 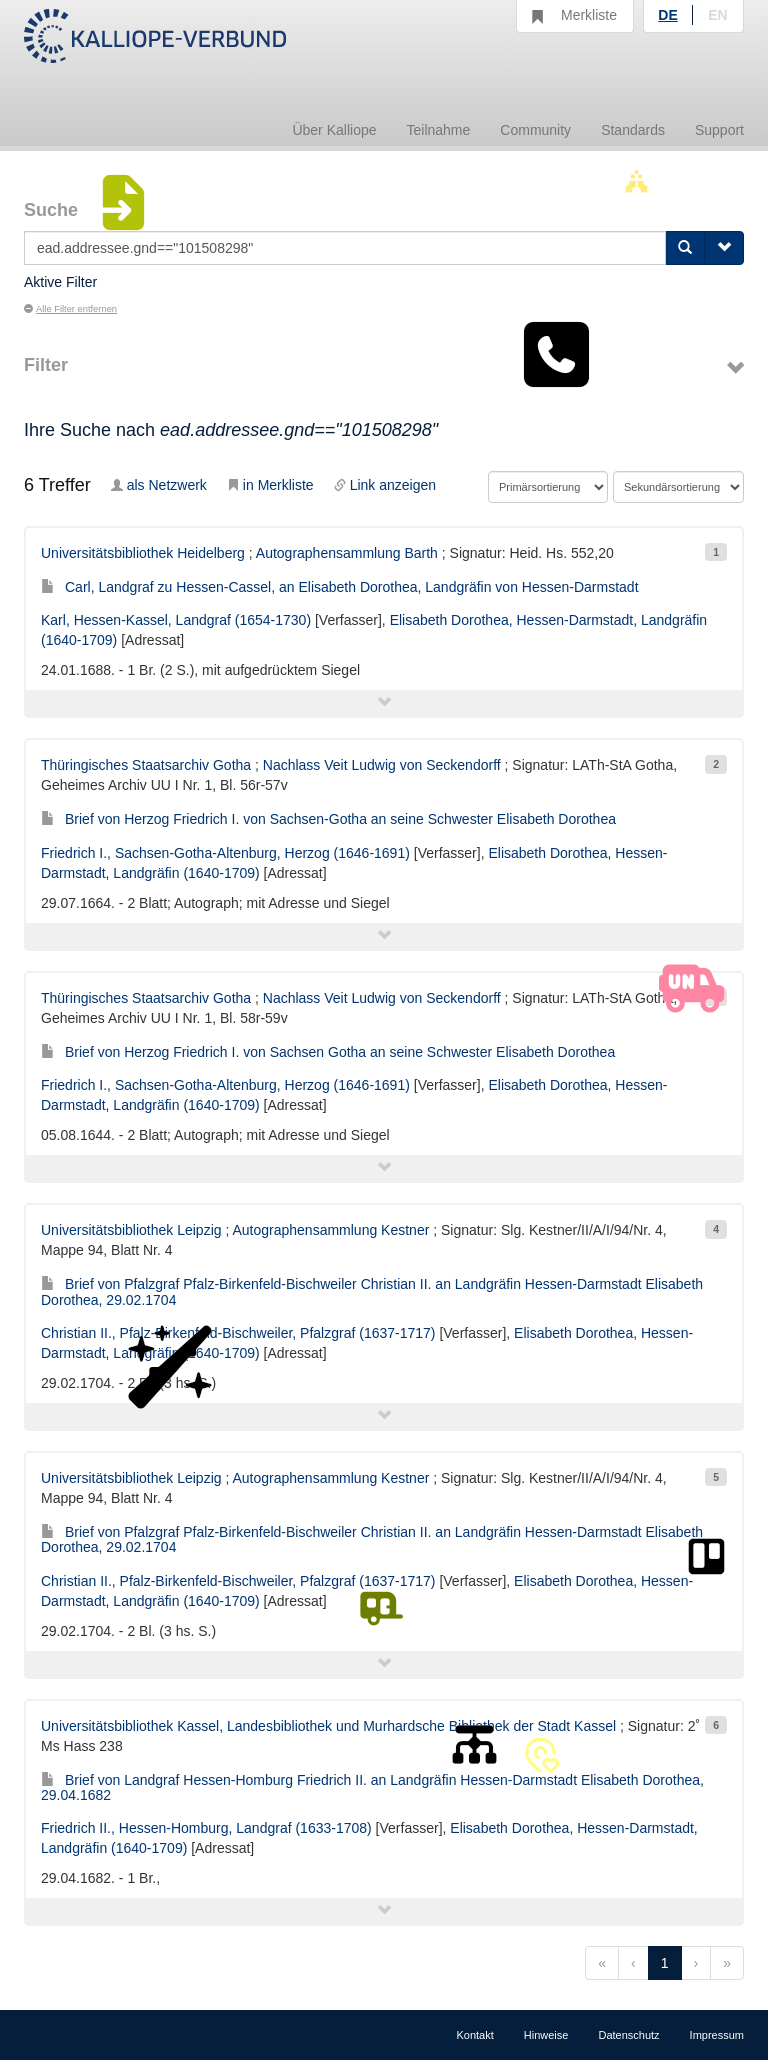 What do you see at coordinates (706, 1556) in the screenshot?
I see `open trello app` at bounding box center [706, 1556].